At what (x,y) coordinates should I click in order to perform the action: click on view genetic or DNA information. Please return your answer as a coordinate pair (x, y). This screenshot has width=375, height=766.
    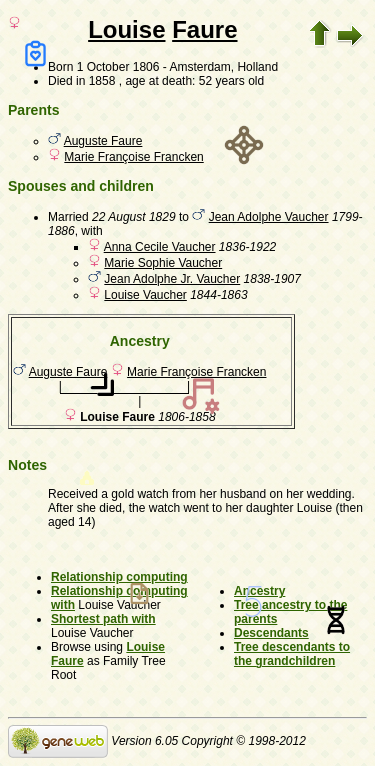
    Looking at the image, I should click on (336, 620).